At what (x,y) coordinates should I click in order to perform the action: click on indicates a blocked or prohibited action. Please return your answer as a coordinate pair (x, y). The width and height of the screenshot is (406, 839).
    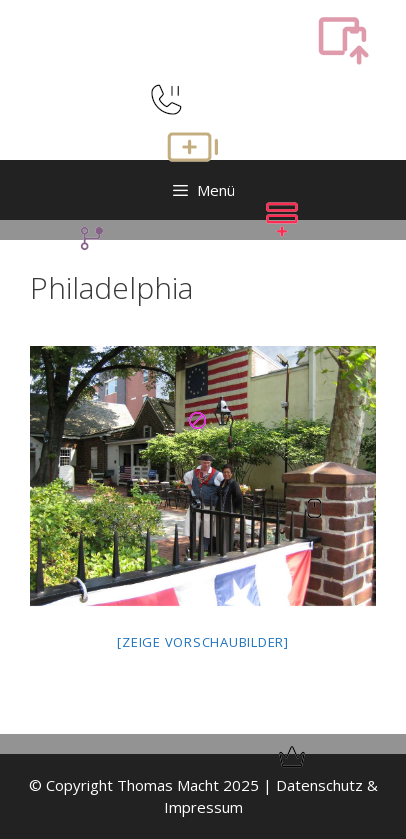
    Looking at the image, I should click on (197, 420).